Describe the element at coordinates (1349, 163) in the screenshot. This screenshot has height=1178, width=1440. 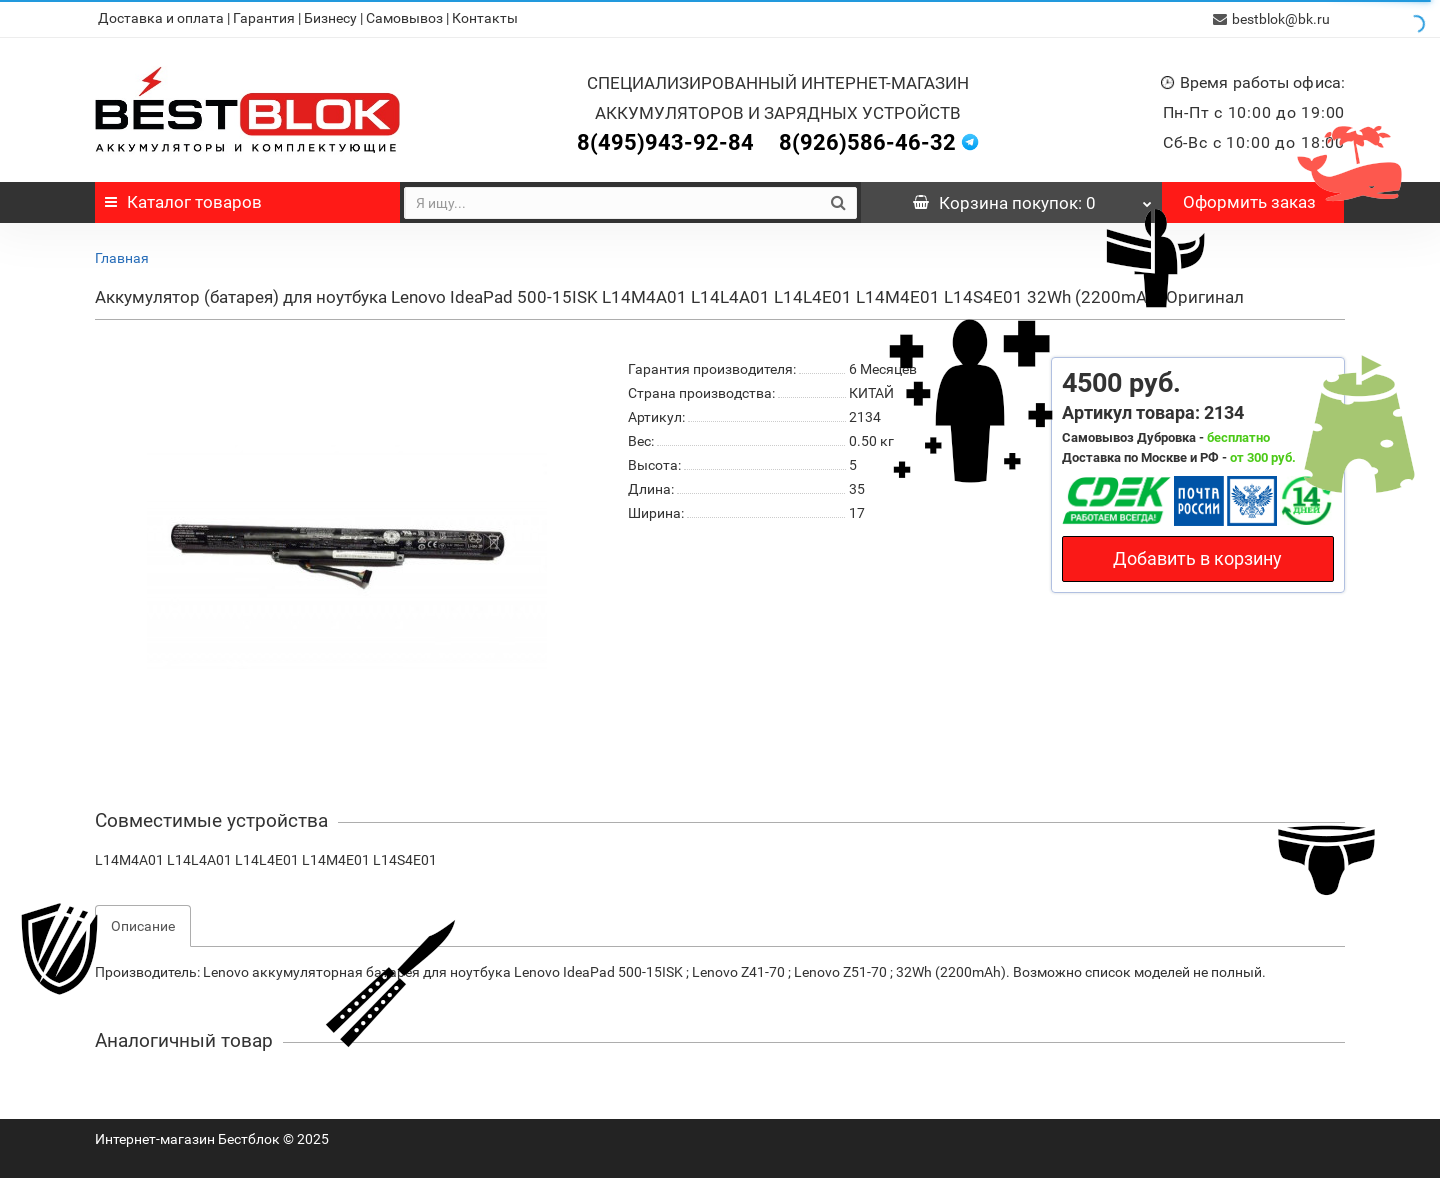
I see `ocean wildlife or marine life category` at that location.